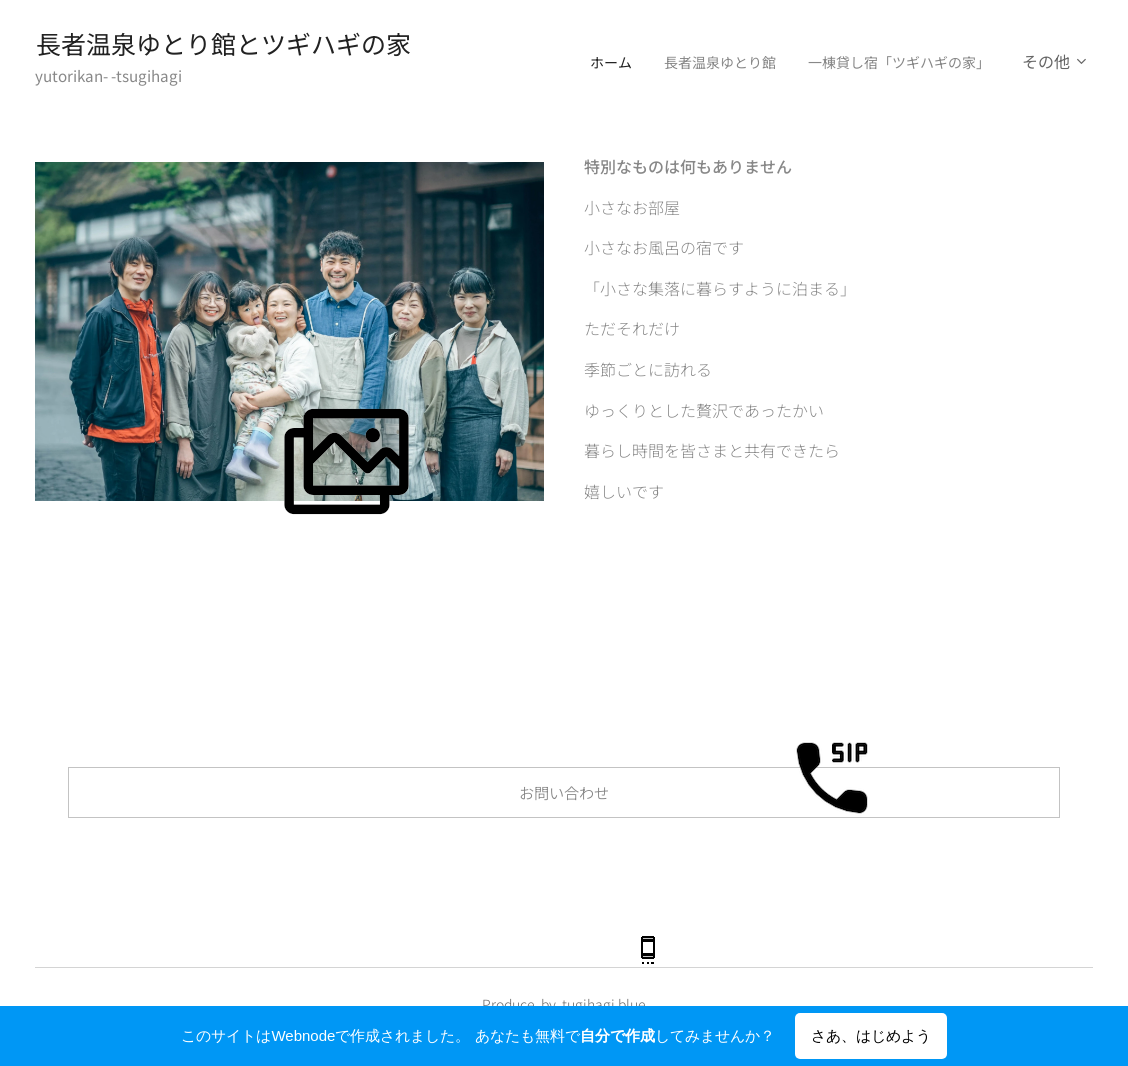 This screenshot has width=1128, height=1066. I want to click on make a SIP (internet) phone call, so click(832, 778).